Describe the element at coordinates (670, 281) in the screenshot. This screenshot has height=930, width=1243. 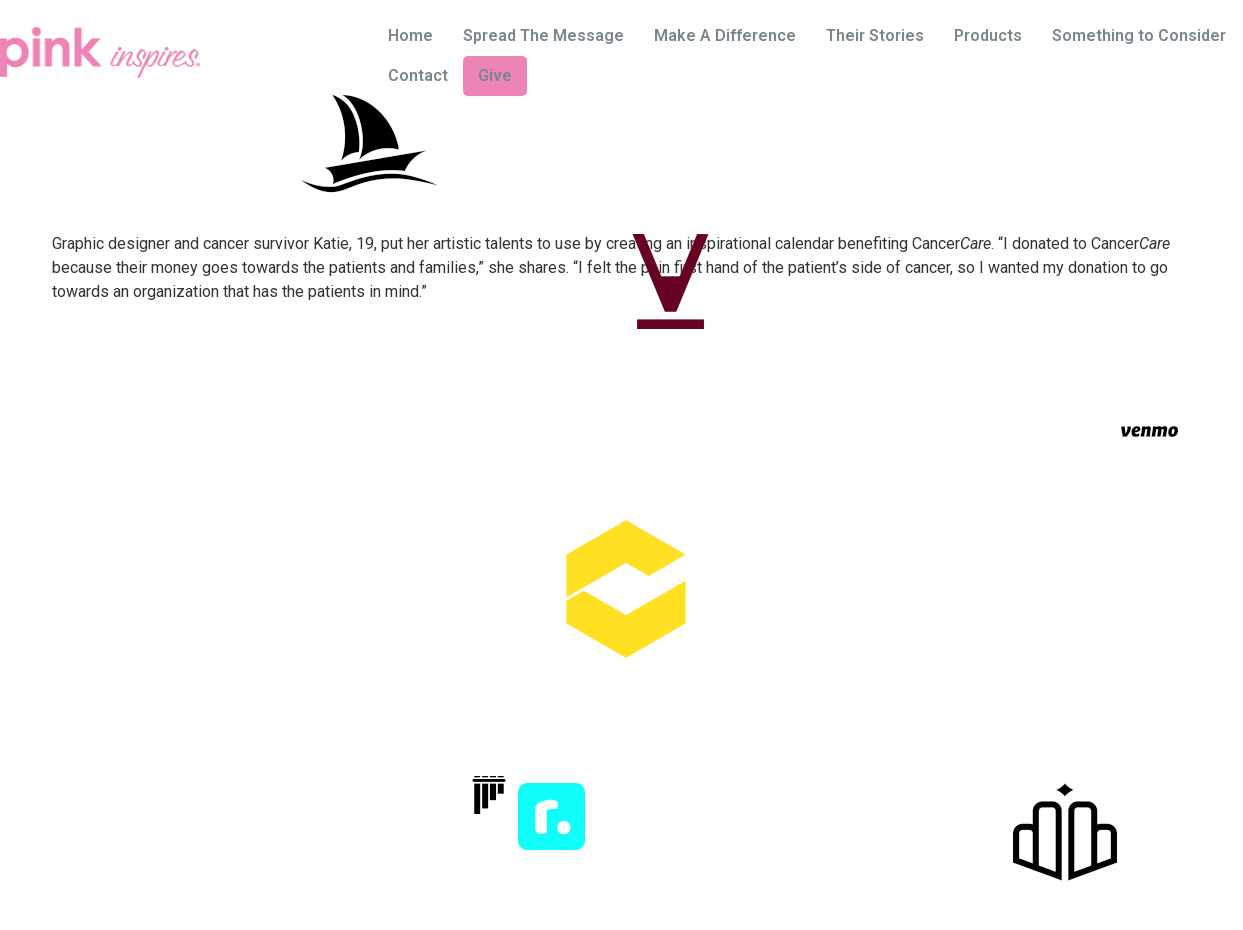
I see `visit viblo platform` at that location.